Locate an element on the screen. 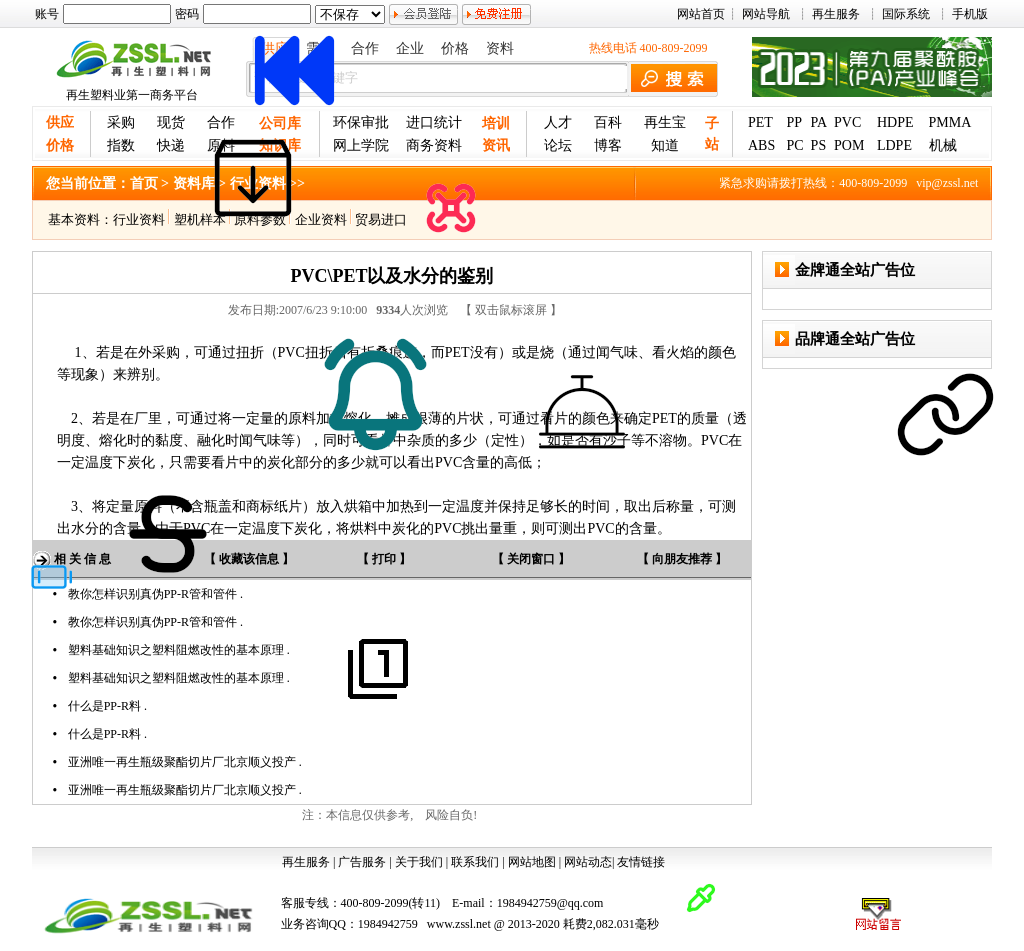 The image size is (1024, 951). indicates new notifications or alerts is located at coordinates (375, 395).